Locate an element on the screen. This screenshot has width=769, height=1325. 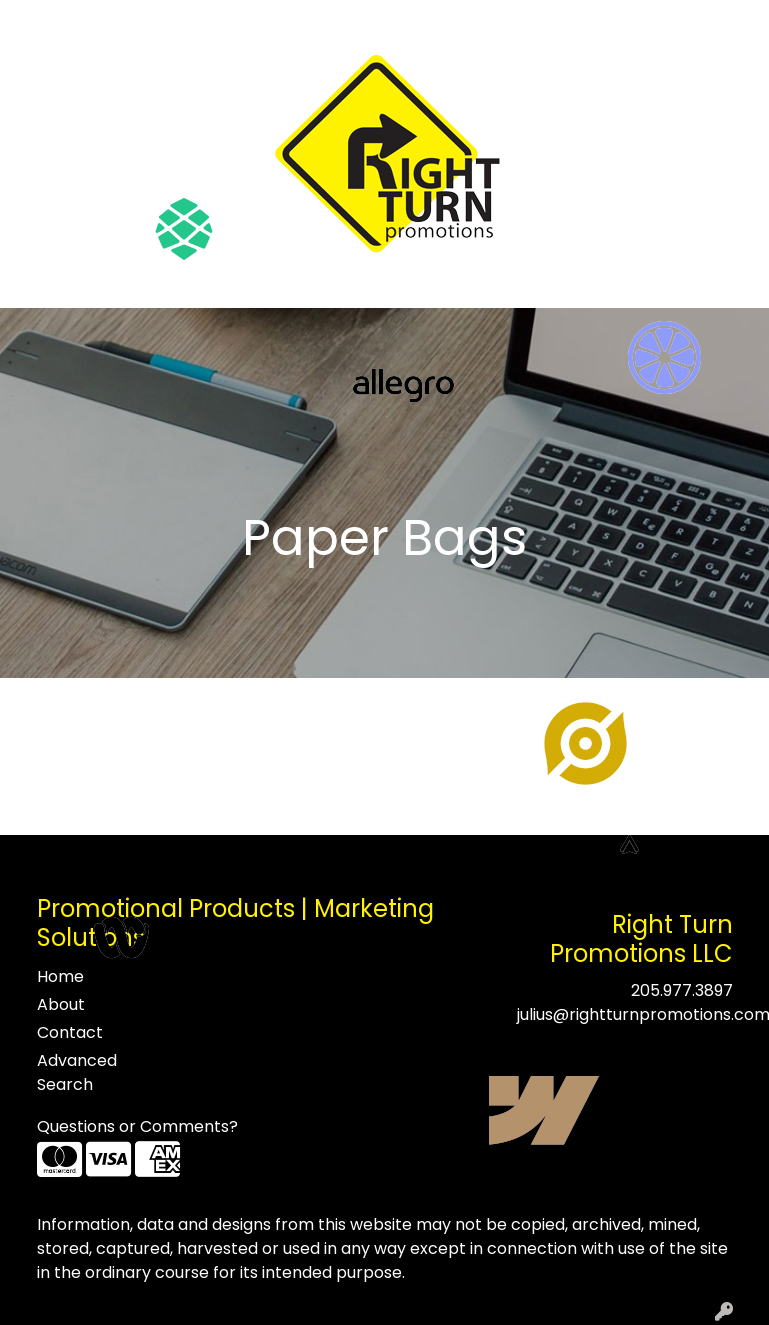
launch honor of kings game is located at coordinates (585, 743).